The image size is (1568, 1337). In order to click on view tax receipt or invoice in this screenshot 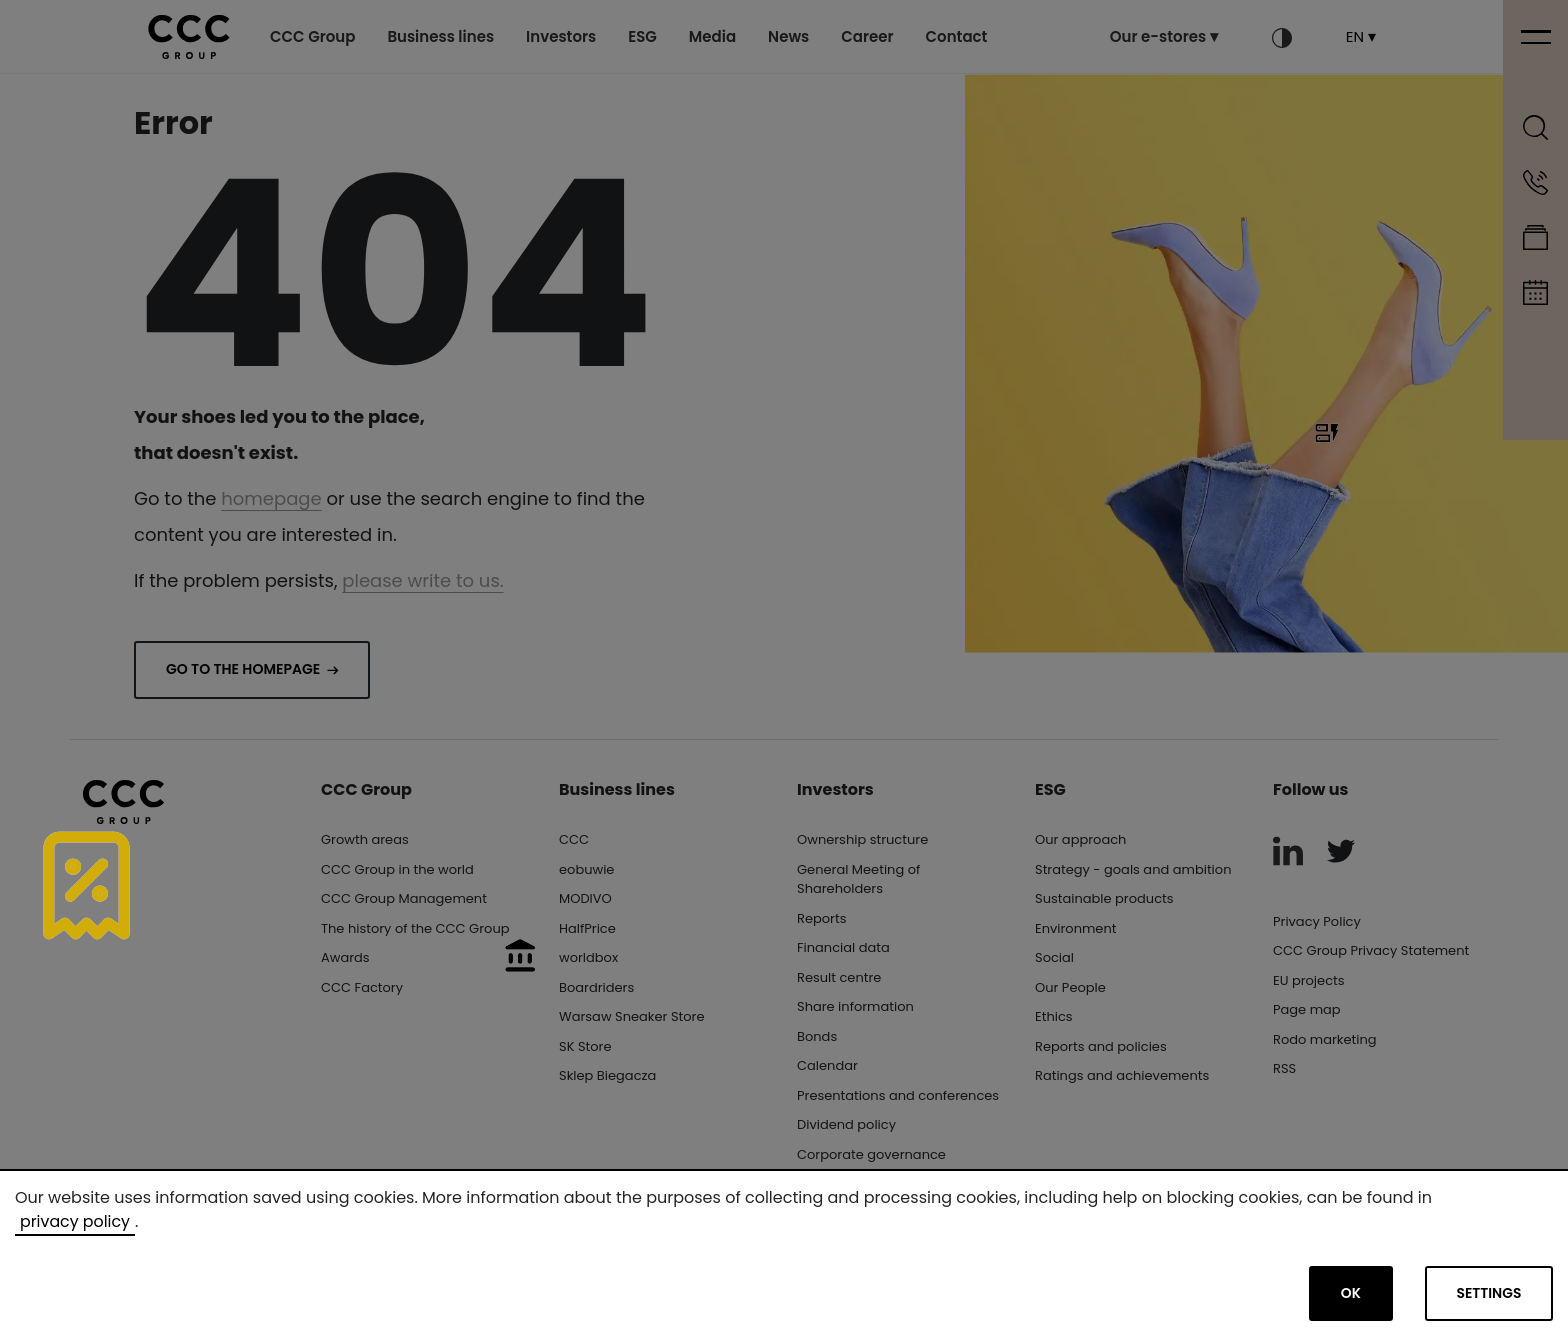, I will do `click(86, 885)`.